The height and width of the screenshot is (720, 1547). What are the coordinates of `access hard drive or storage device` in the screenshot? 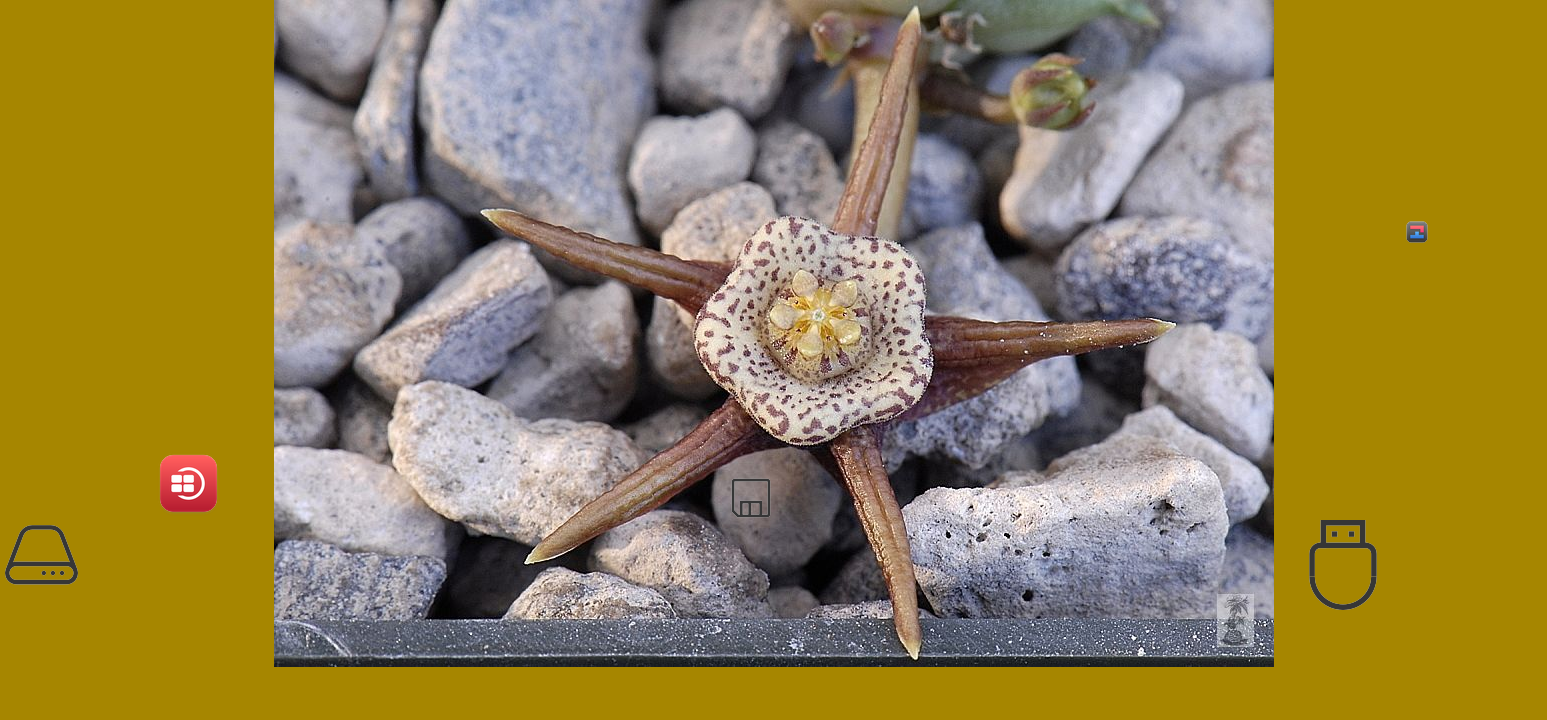 It's located at (41, 552).